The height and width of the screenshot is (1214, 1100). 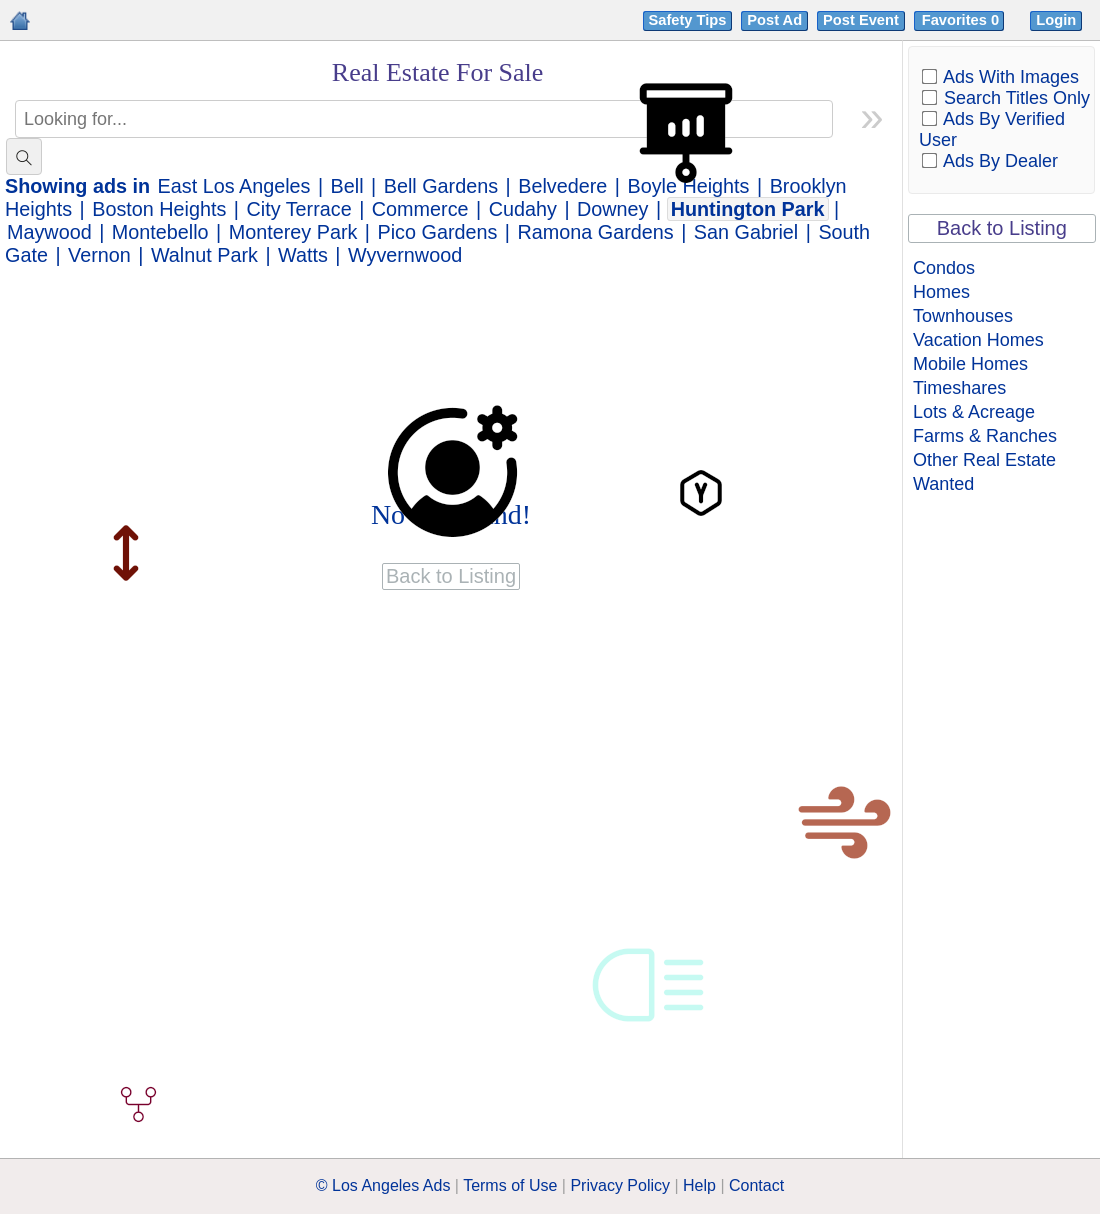 I want to click on indicates a category or section labeled "Y", so click(x=701, y=493).